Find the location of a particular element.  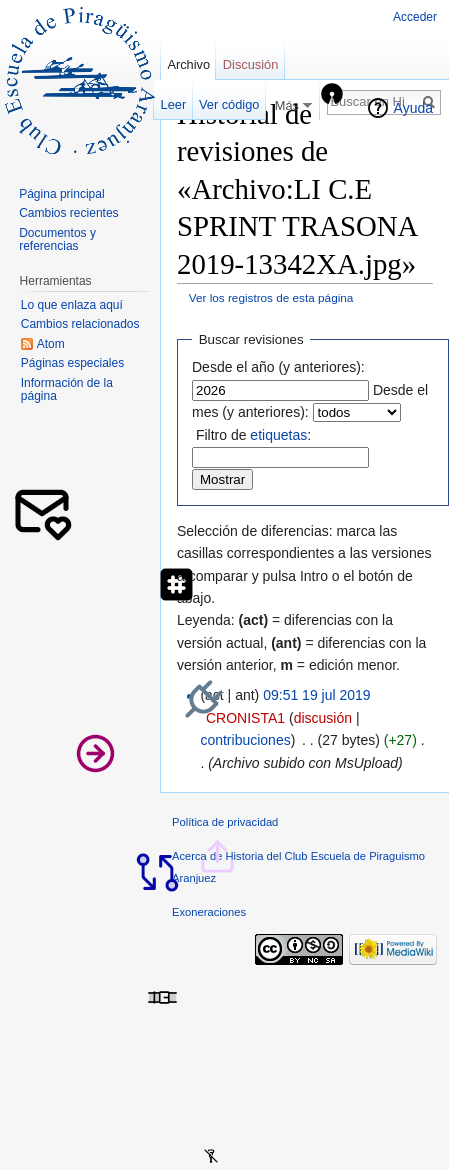

view code changes between versions is located at coordinates (157, 872).